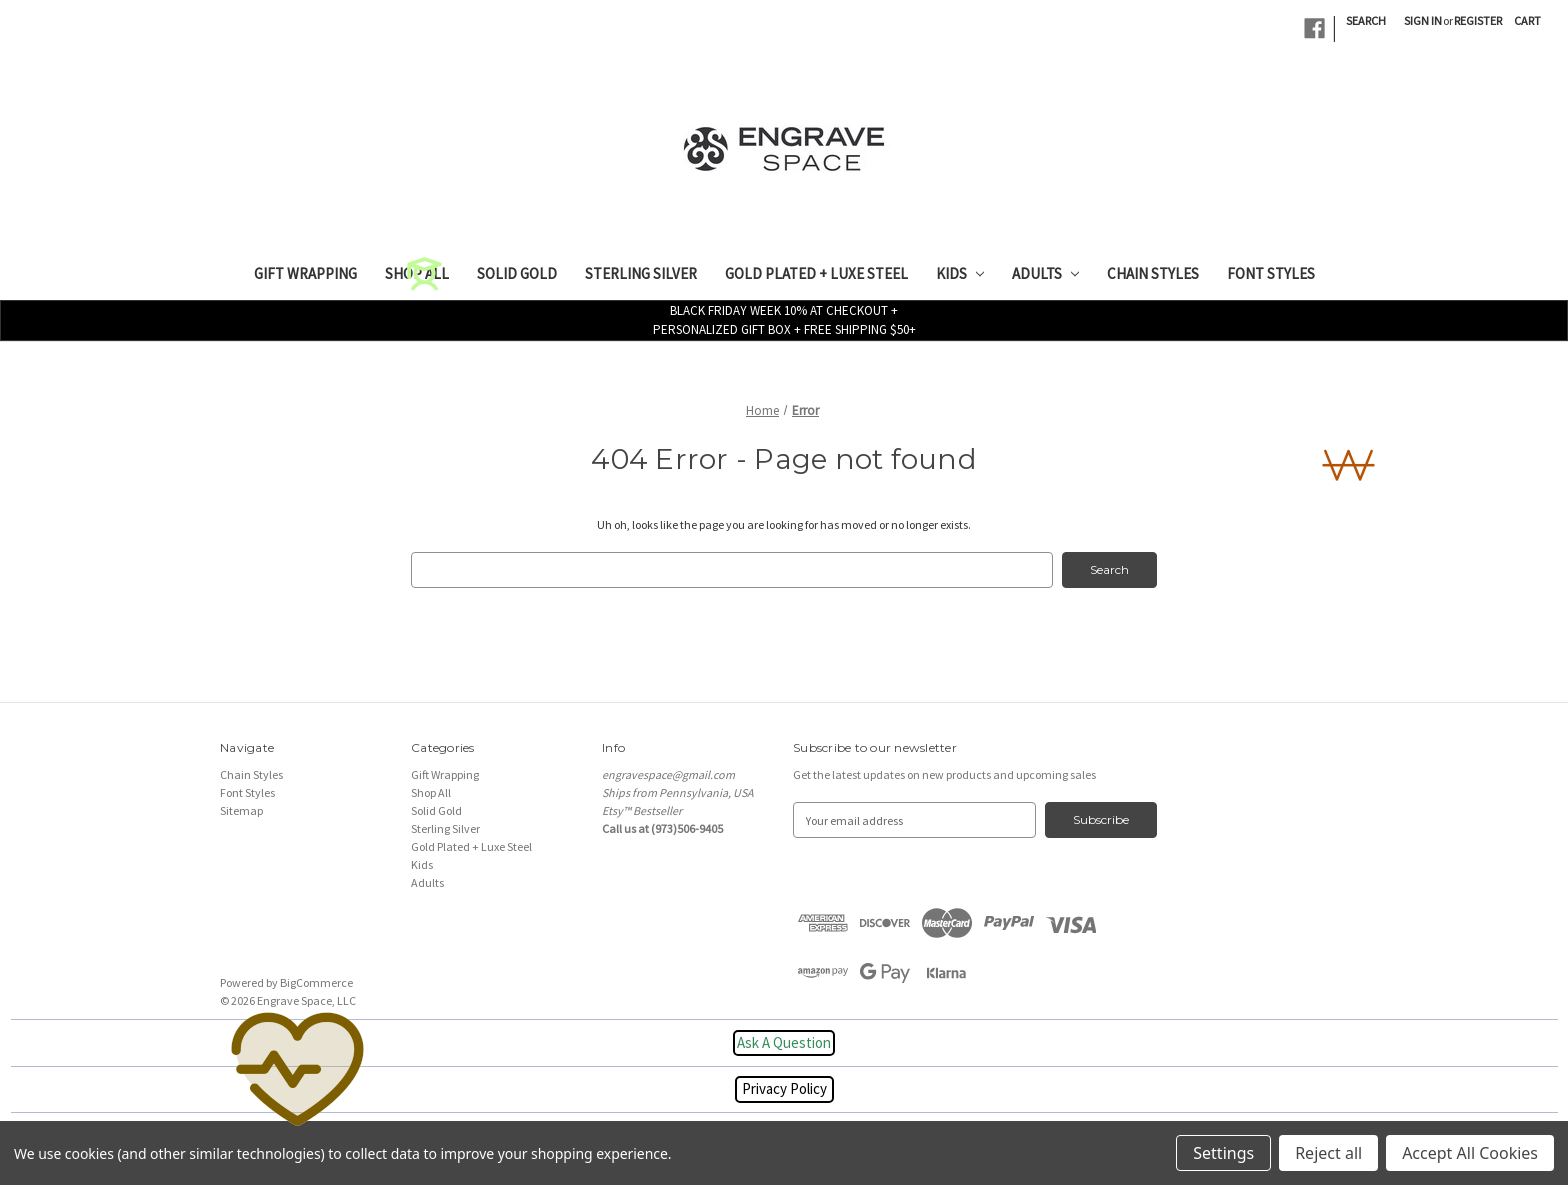  What do you see at coordinates (1348, 463) in the screenshot?
I see `indicates south korean won currency` at bounding box center [1348, 463].